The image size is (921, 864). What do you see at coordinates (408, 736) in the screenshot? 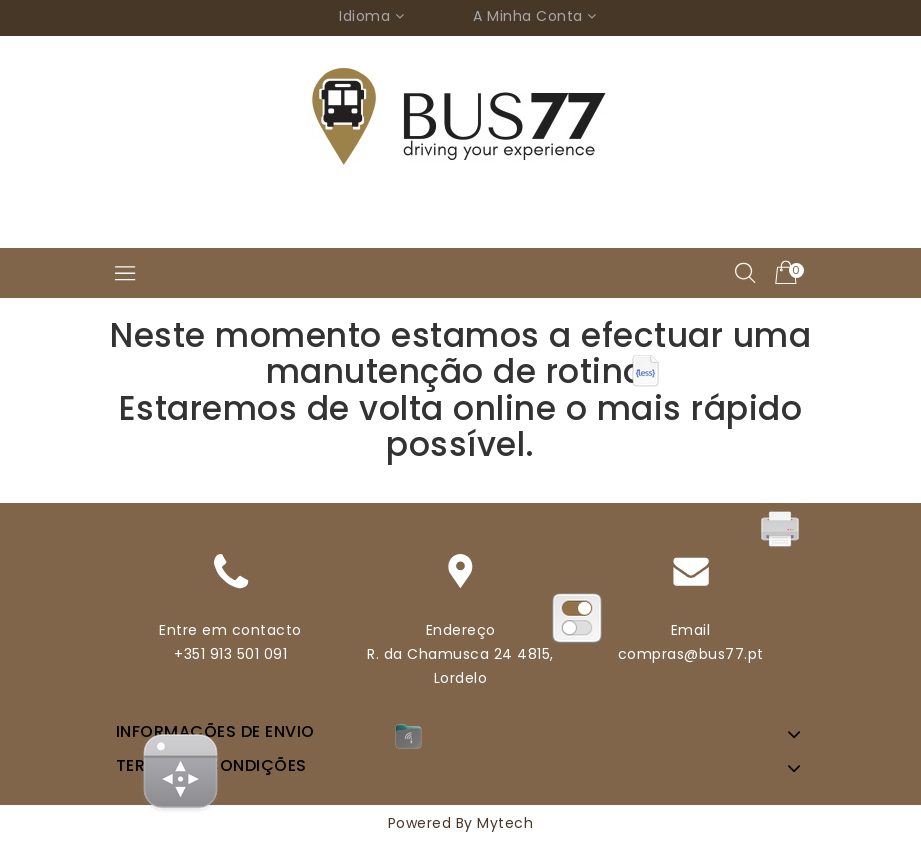
I see `open insync cloud sync folder` at bounding box center [408, 736].